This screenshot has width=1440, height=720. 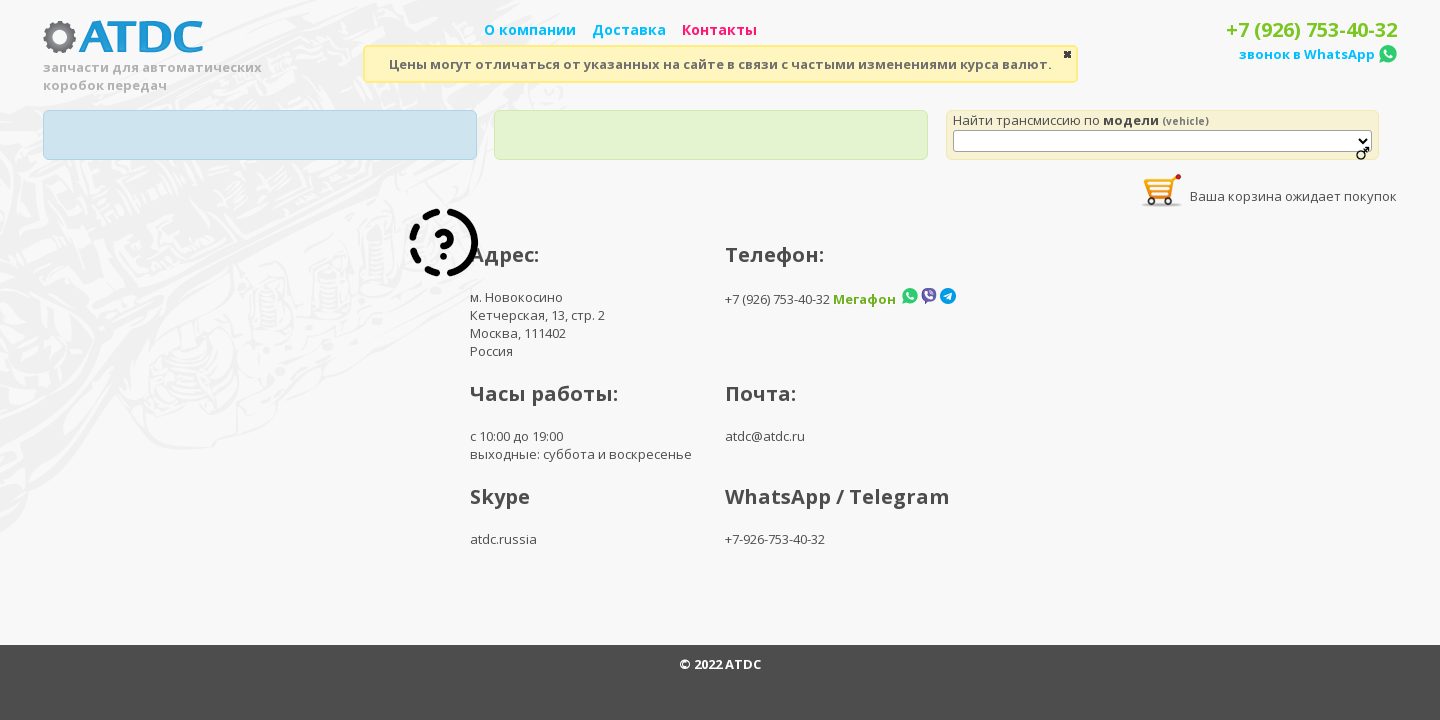 What do you see at coordinates (443, 242) in the screenshot?
I see `view help for current progress status` at bounding box center [443, 242].